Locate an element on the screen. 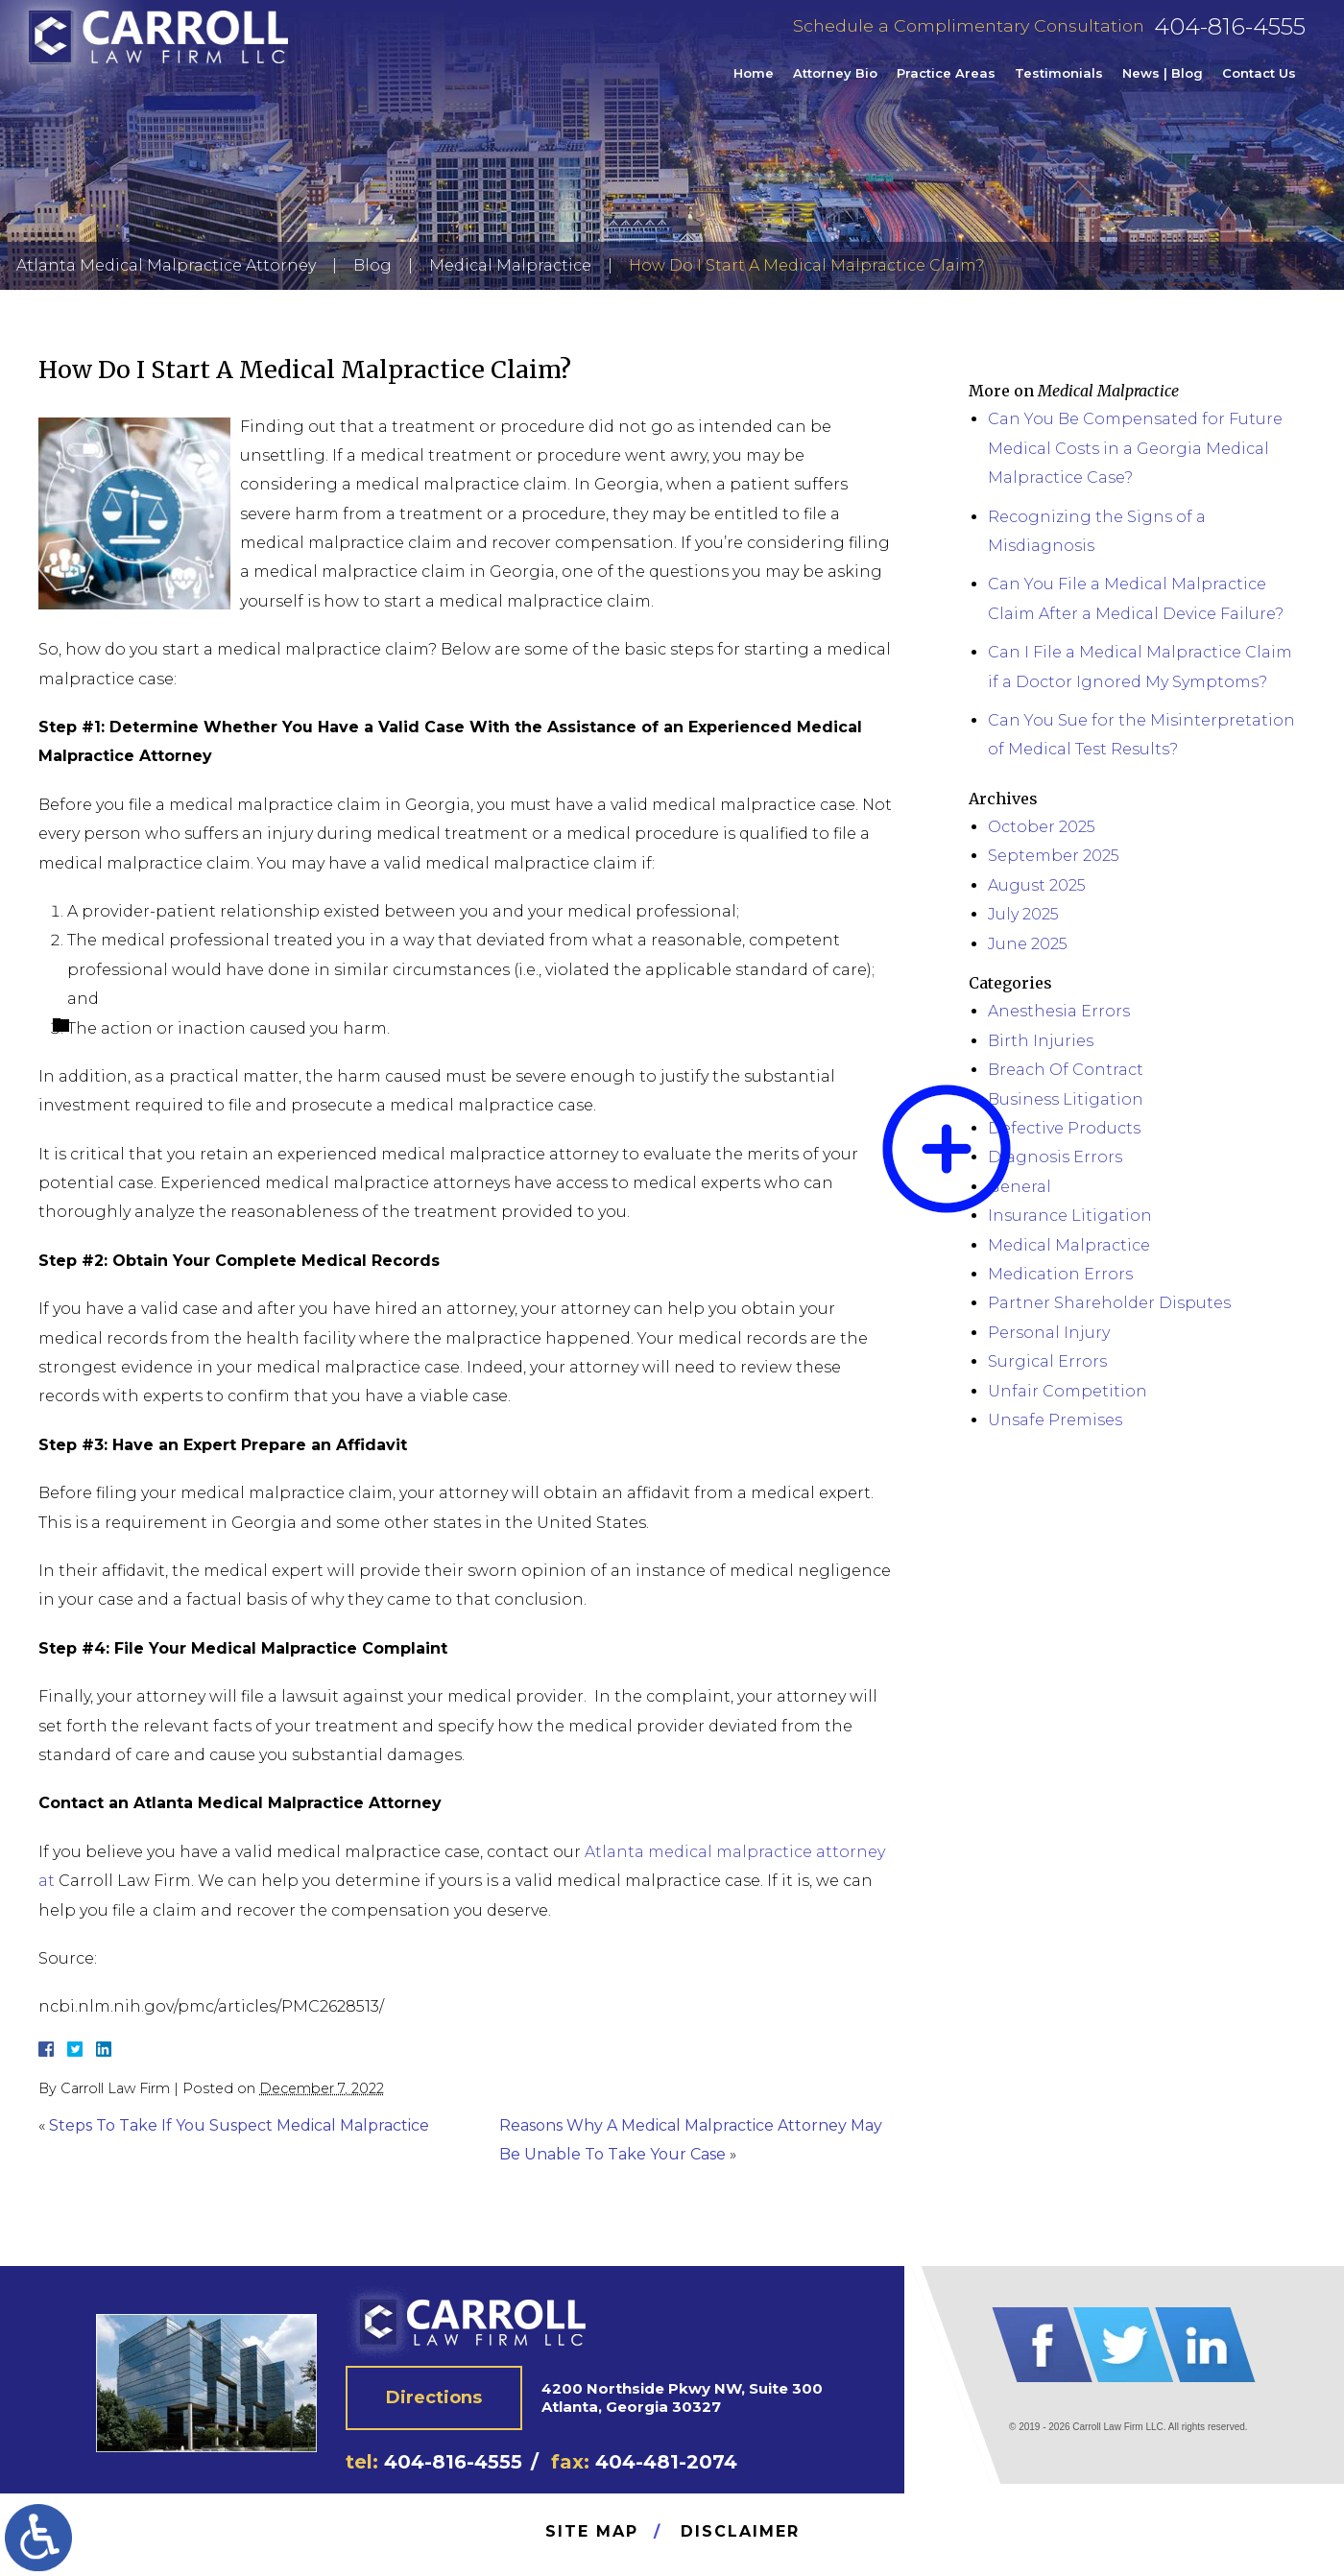 The height and width of the screenshot is (2576, 1344). add a new item is located at coordinates (947, 1149).